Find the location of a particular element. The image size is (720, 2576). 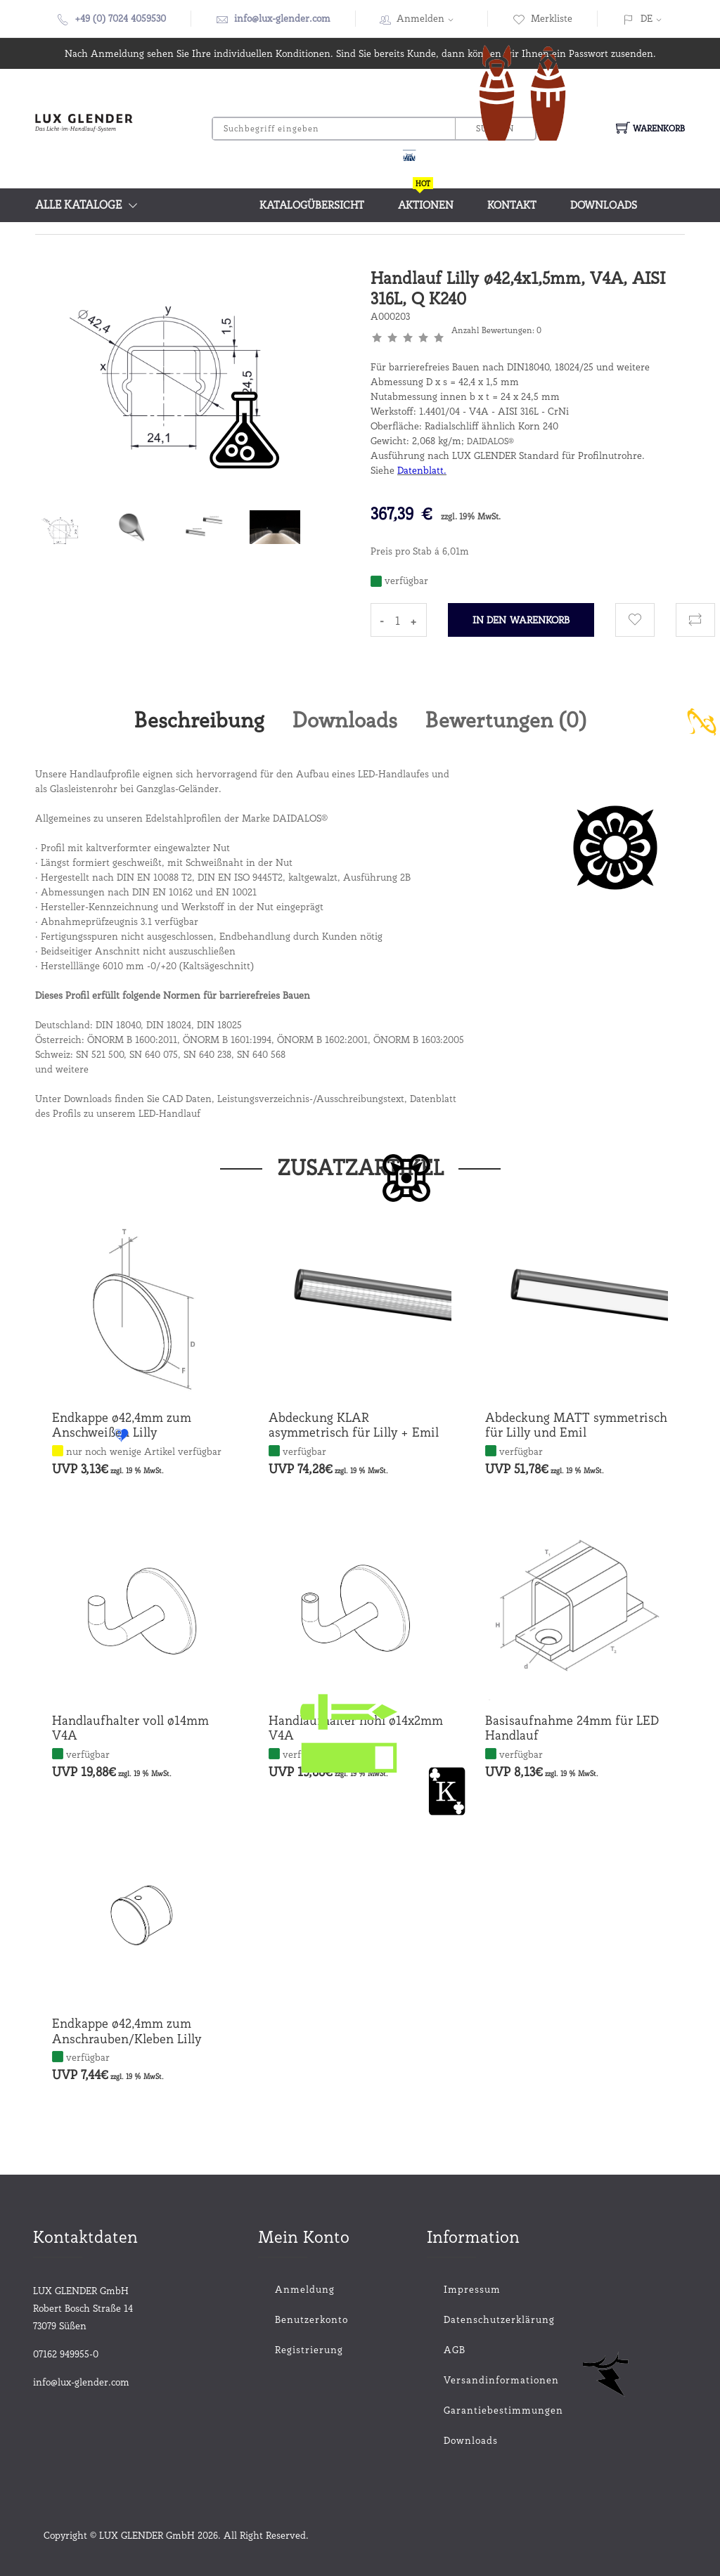

indicates current attack power level is located at coordinates (349, 1731).